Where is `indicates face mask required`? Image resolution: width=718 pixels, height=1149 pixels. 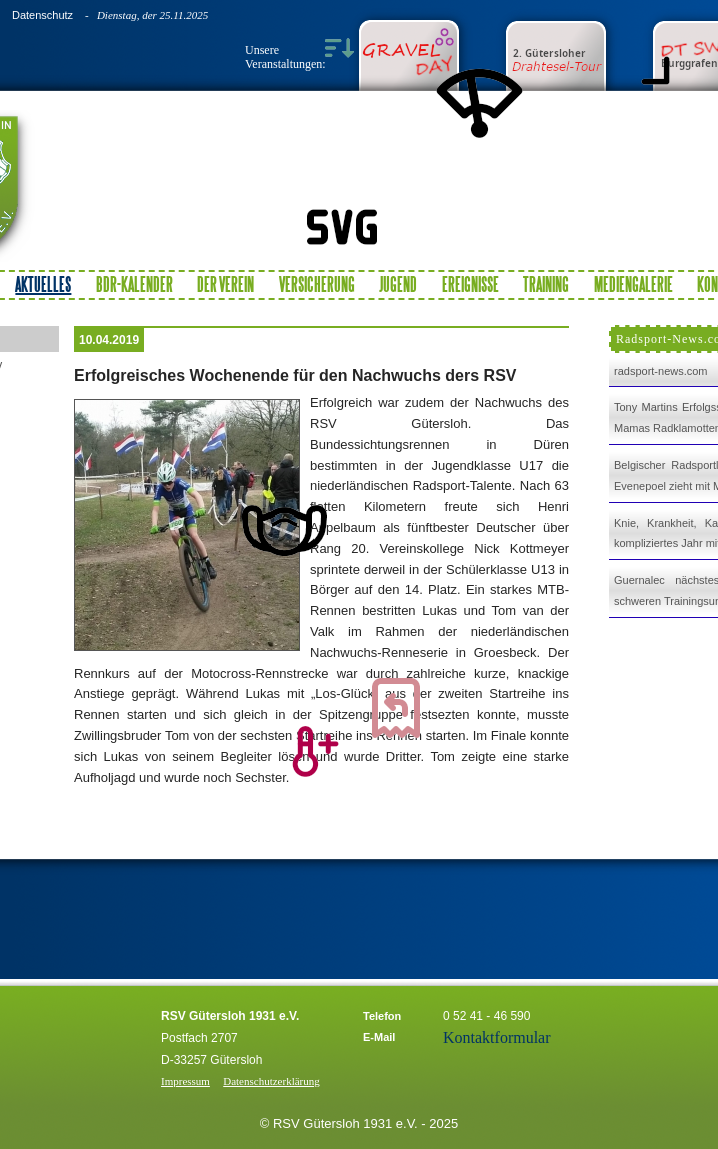
indicates face mask required is located at coordinates (284, 530).